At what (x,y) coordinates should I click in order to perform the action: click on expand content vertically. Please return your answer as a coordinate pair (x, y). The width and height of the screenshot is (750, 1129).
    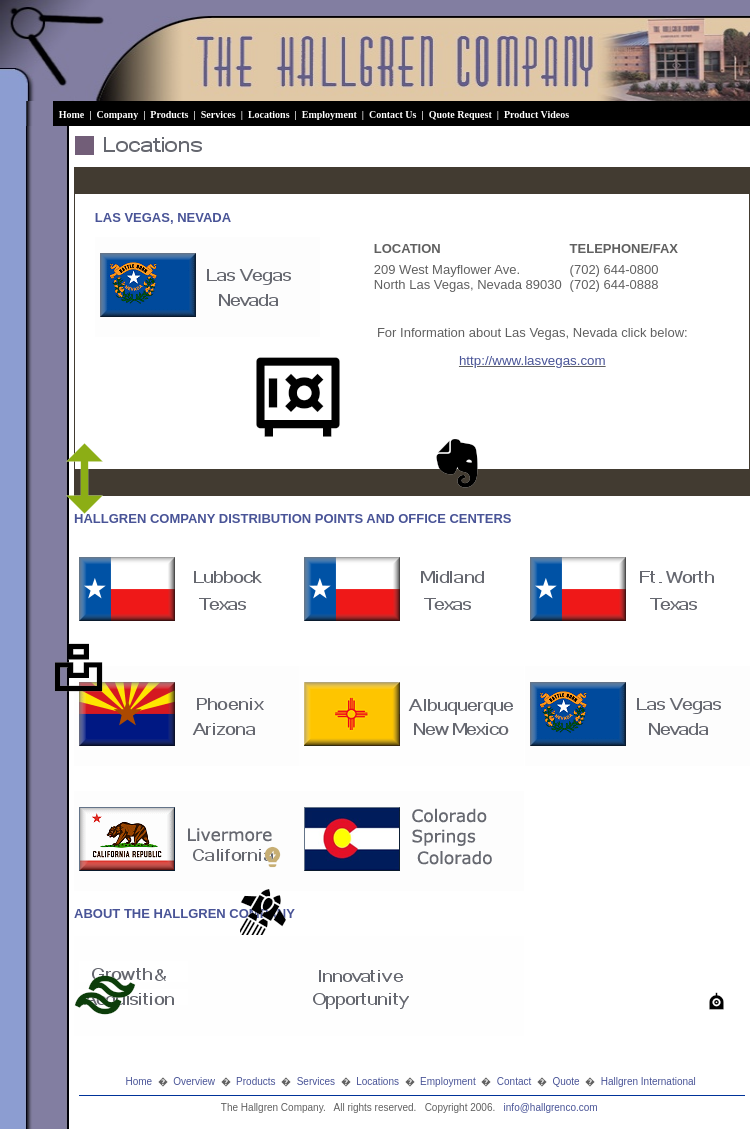
    Looking at the image, I should click on (84, 478).